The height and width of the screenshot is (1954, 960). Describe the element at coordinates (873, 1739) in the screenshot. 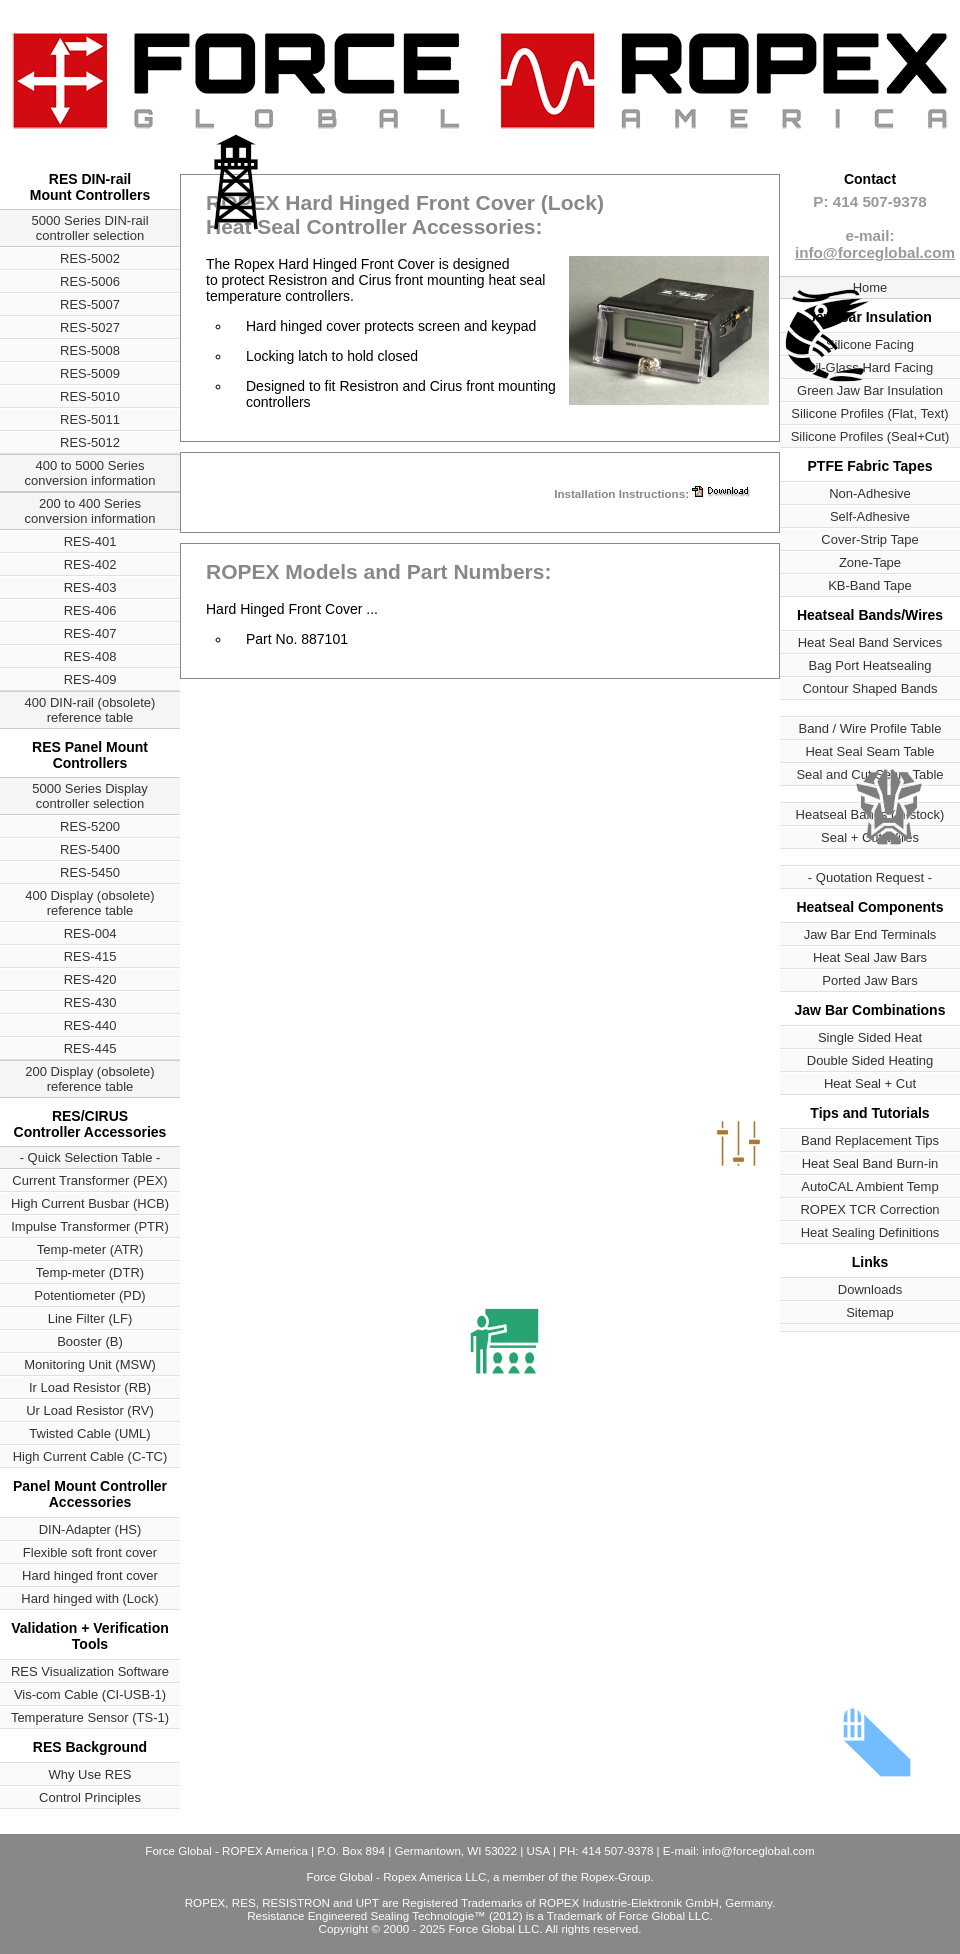

I see `enter the dungeon or underground level` at that location.